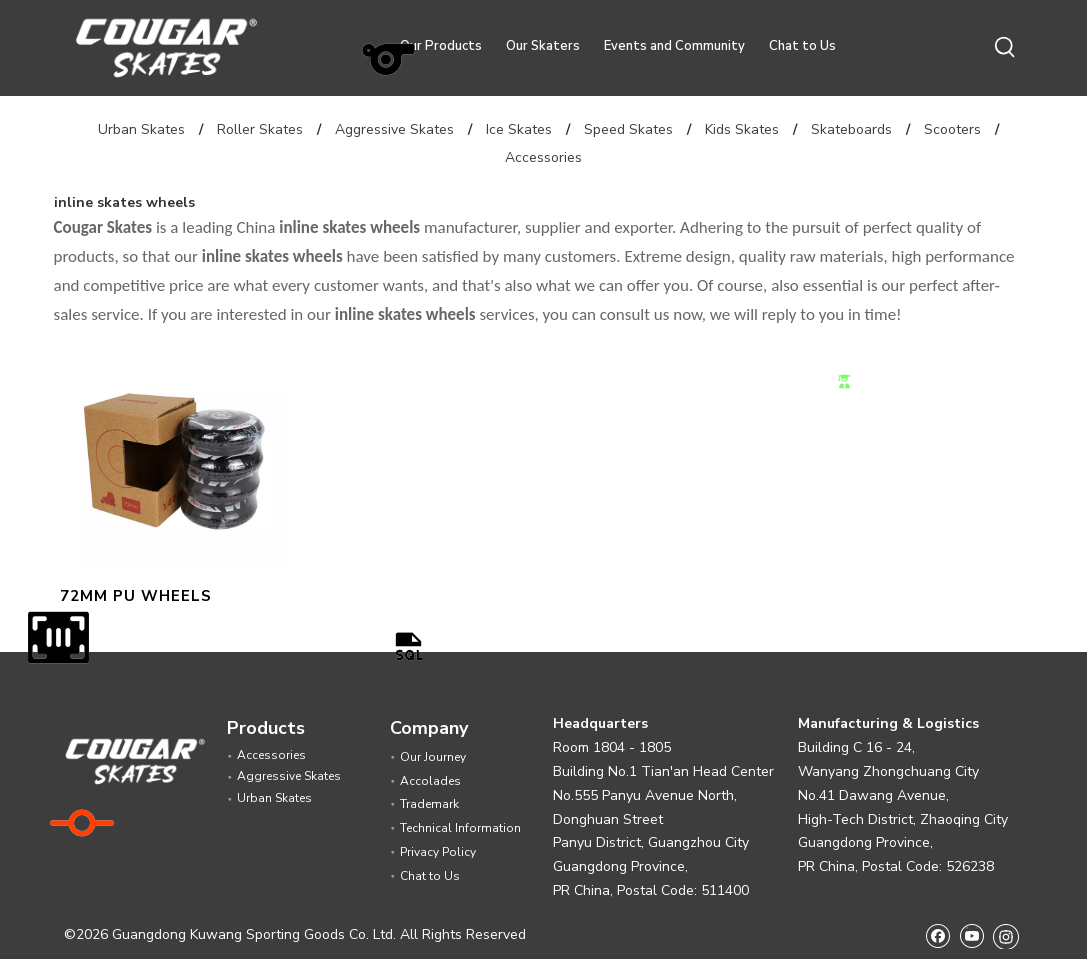  I want to click on view commit details in version control, so click(82, 823).